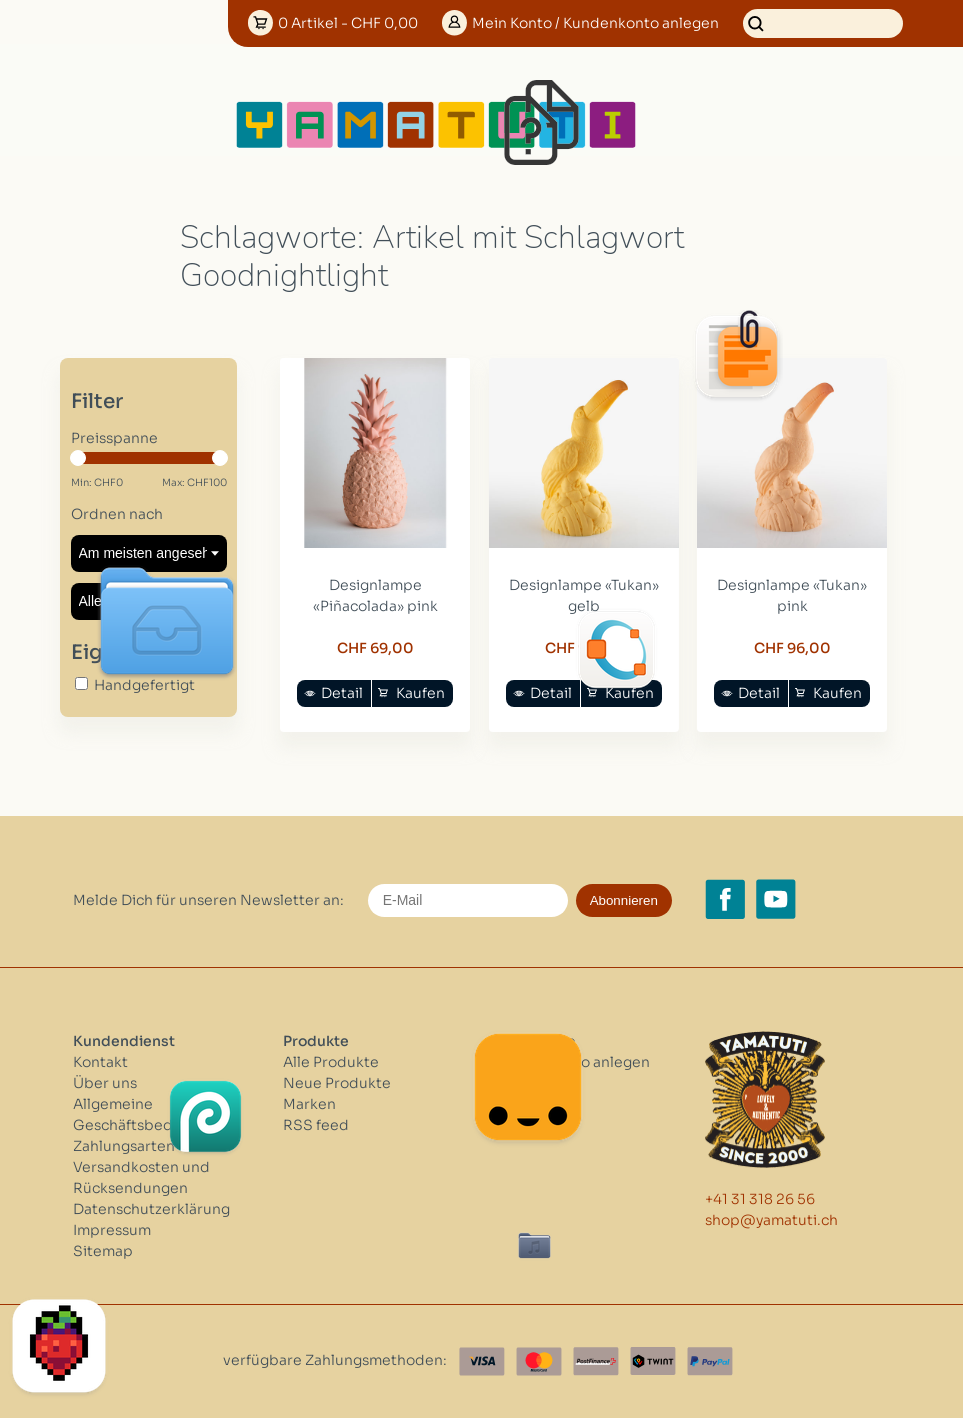  Describe the element at coordinates (205, 1116) in the screenshot. I see `open photopea image editing app` at that location.